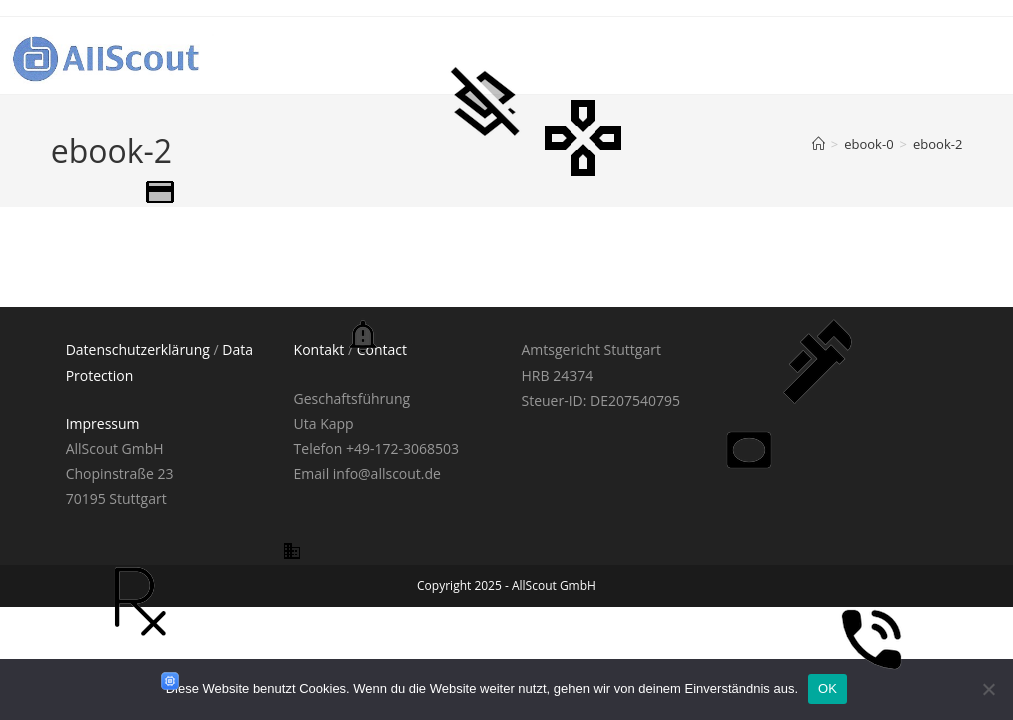 This screenshot has height=720, width=1013. What do you see at coordinates (817, 361) in the screenshot?
I see `access plumbing services or repairs` at bounding box center [817, 361].